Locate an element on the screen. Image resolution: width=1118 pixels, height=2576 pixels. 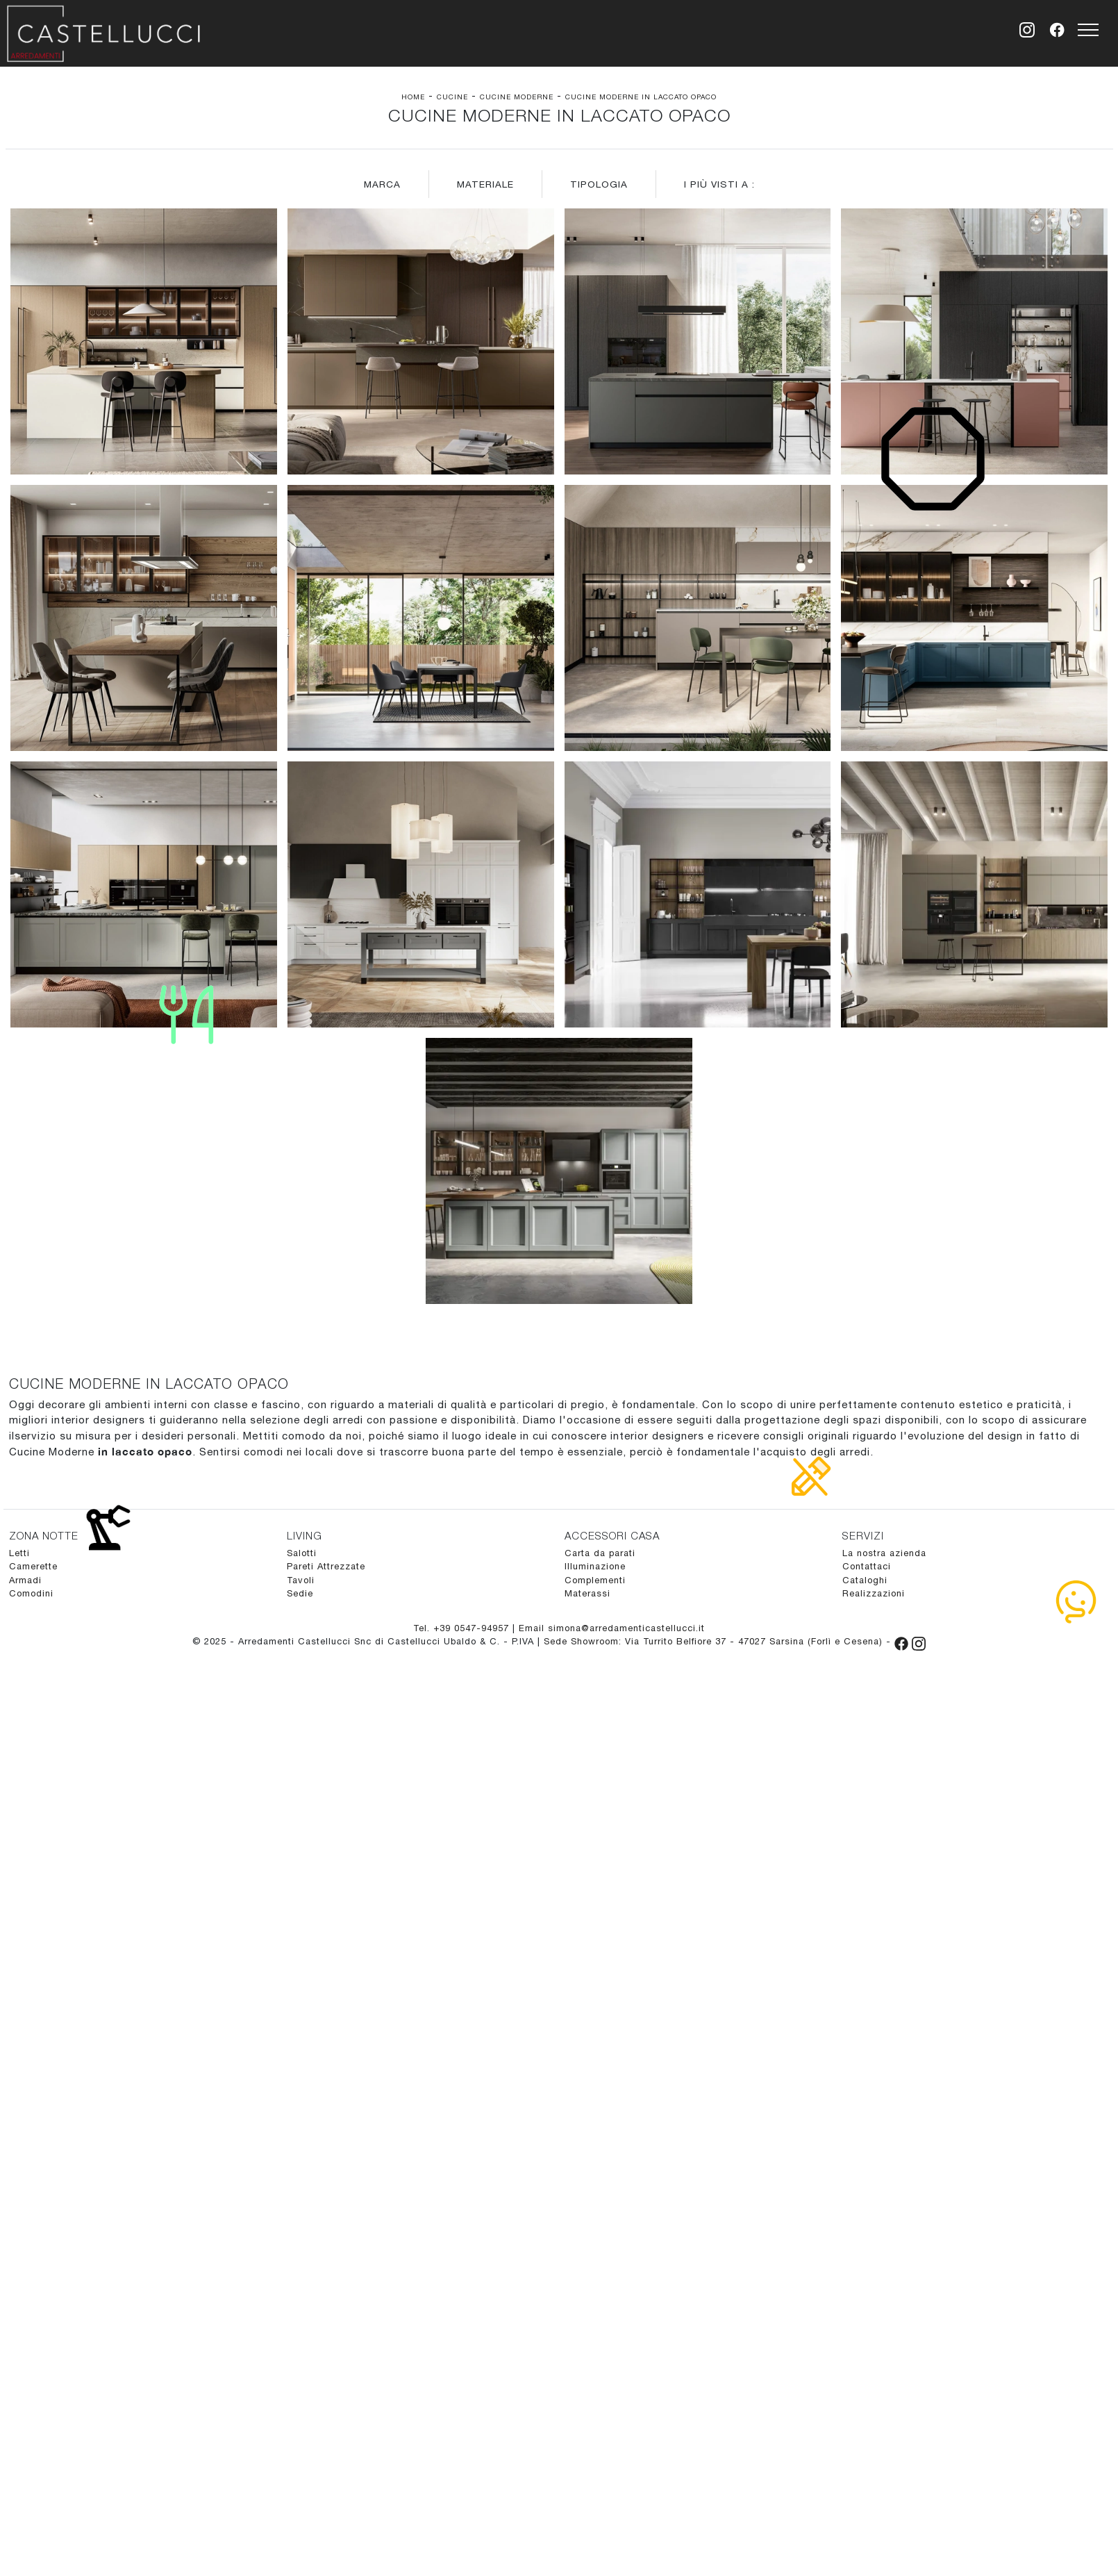
browse nearby restaurants is located at coordinates (187, 1014).